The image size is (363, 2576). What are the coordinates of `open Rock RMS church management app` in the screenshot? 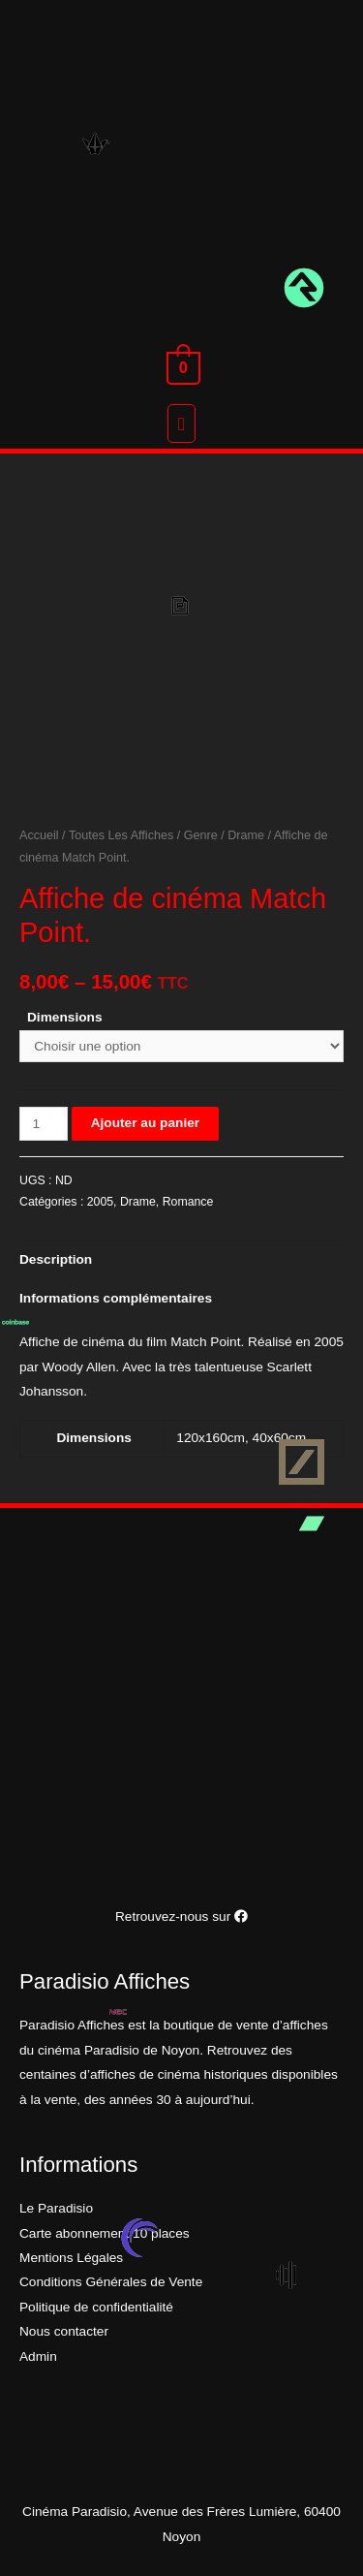 It's located at (304, 288).